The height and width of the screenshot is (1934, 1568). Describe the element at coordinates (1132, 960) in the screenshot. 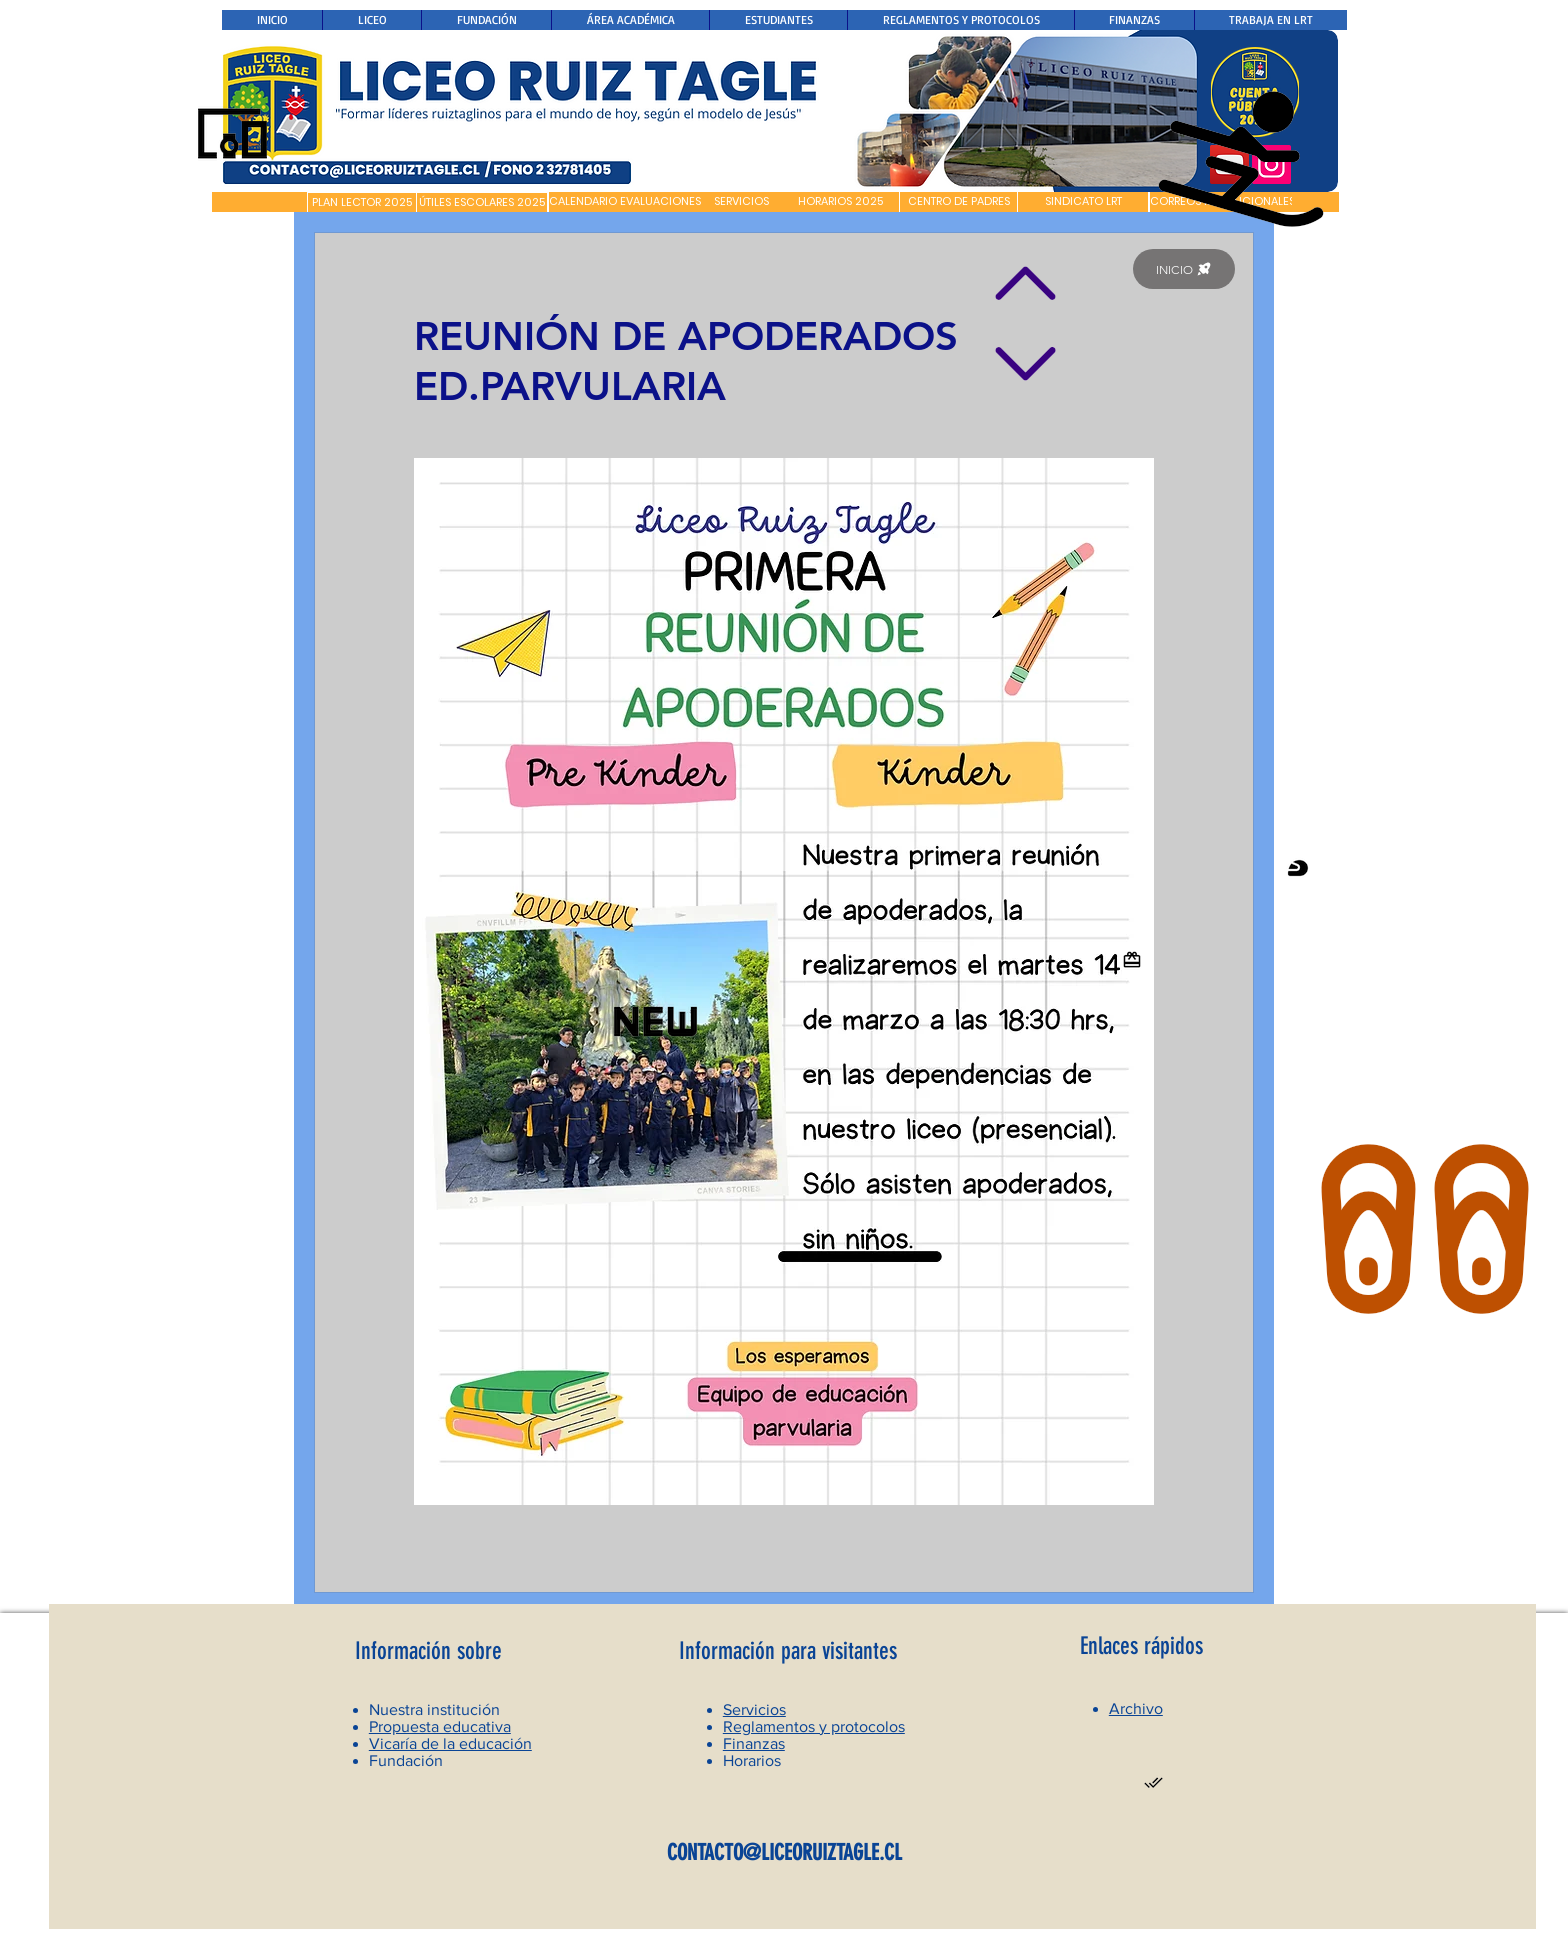

I see `view gift card balance` at that location.